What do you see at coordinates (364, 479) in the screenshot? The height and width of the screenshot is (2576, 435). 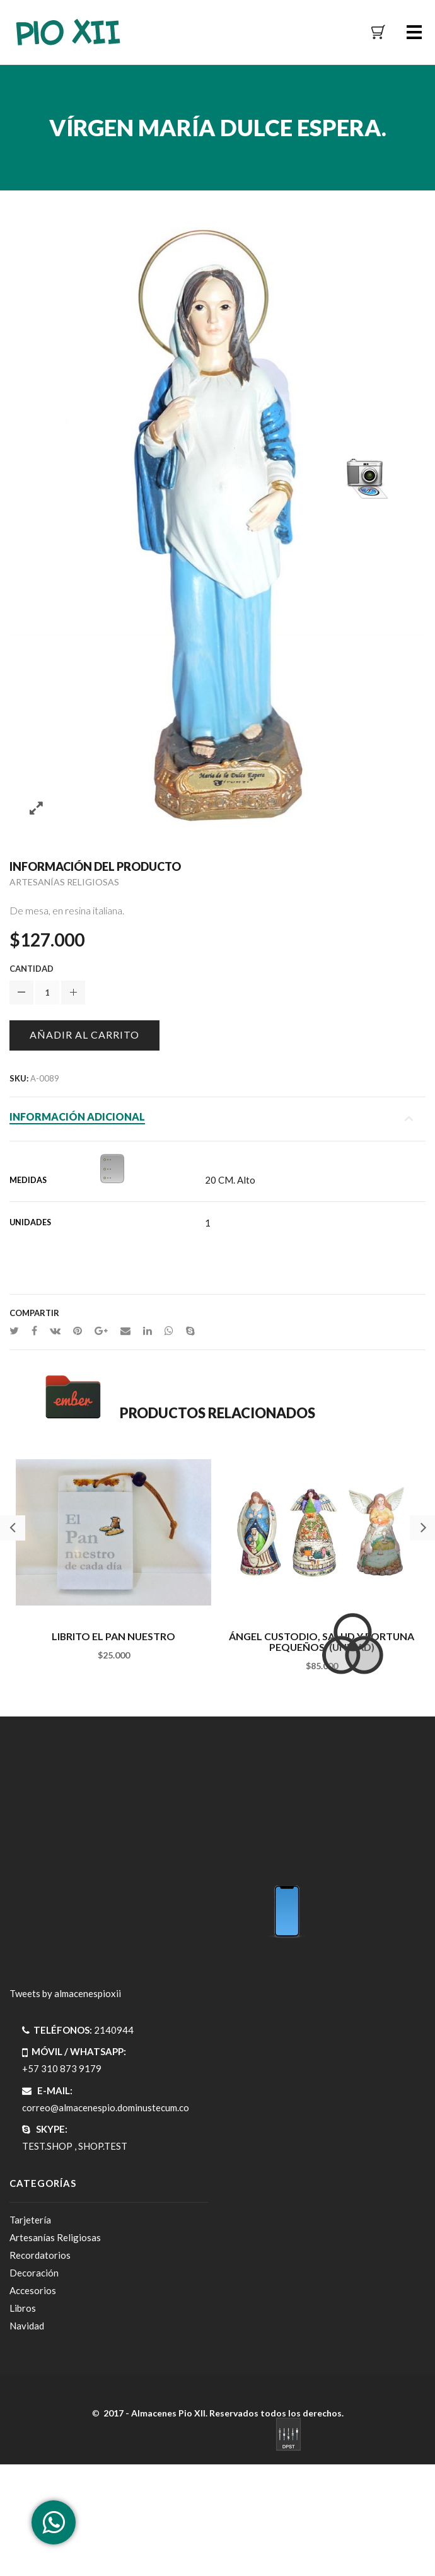 I see `create a web page from captured images` at bounding box center [364, 479].